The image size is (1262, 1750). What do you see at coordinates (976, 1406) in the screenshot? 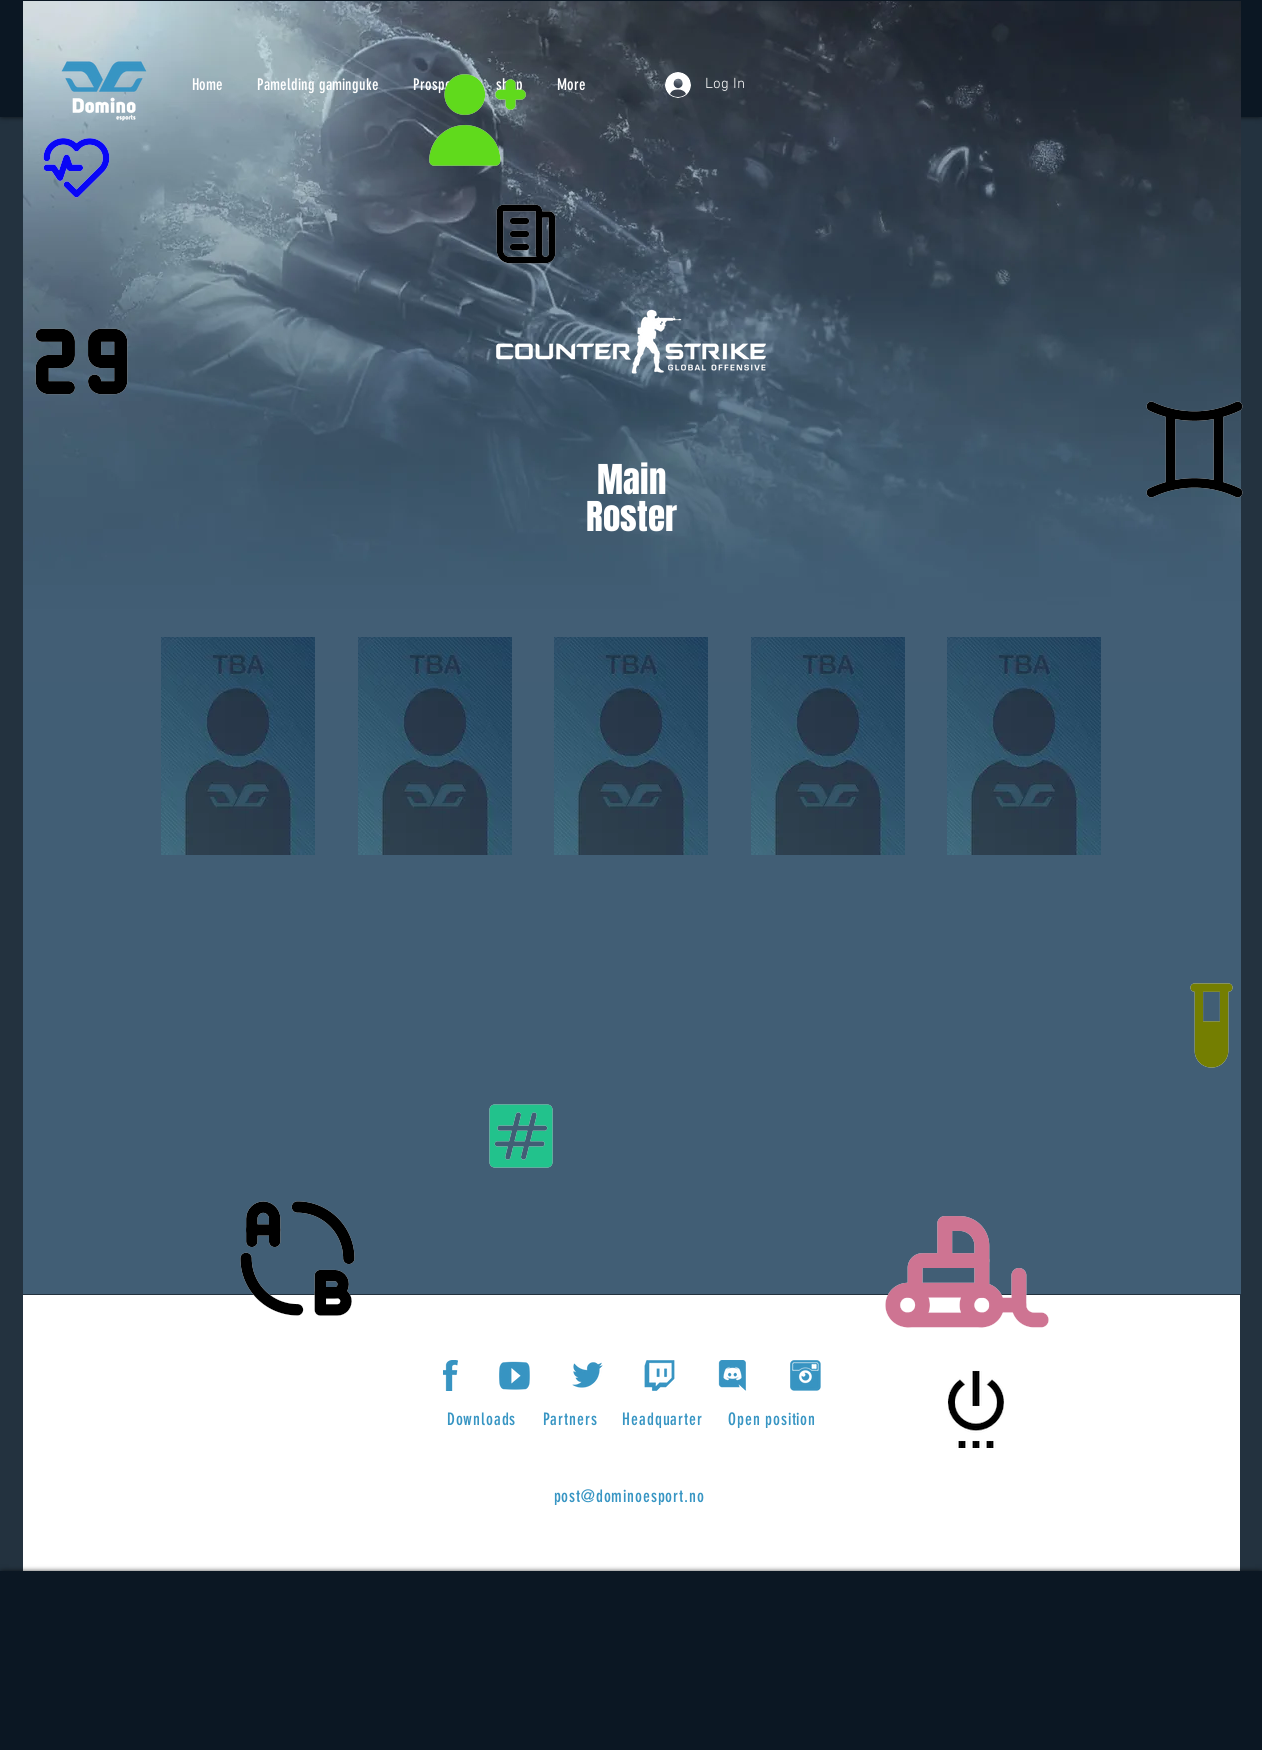
I see `access power settings` at bounding box center [976, 1406].